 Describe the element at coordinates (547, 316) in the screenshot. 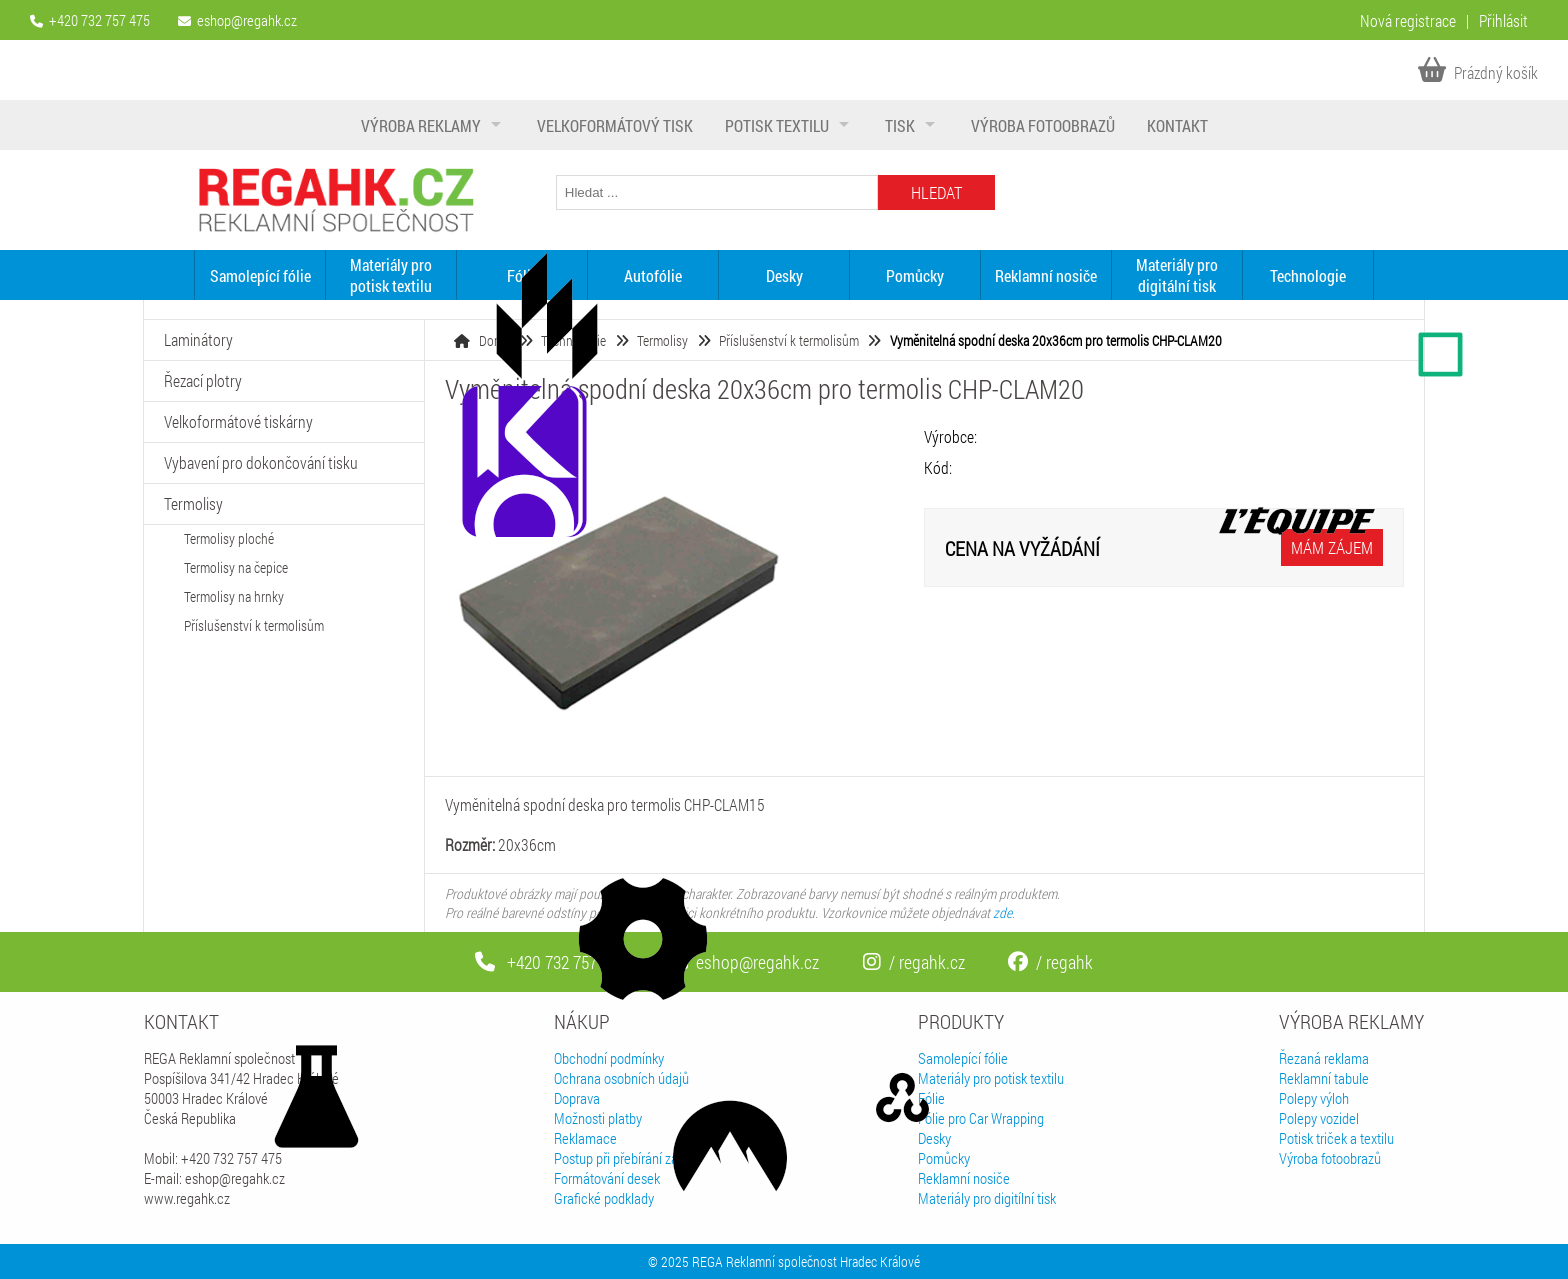

I see `lit web components library logo` at that location.